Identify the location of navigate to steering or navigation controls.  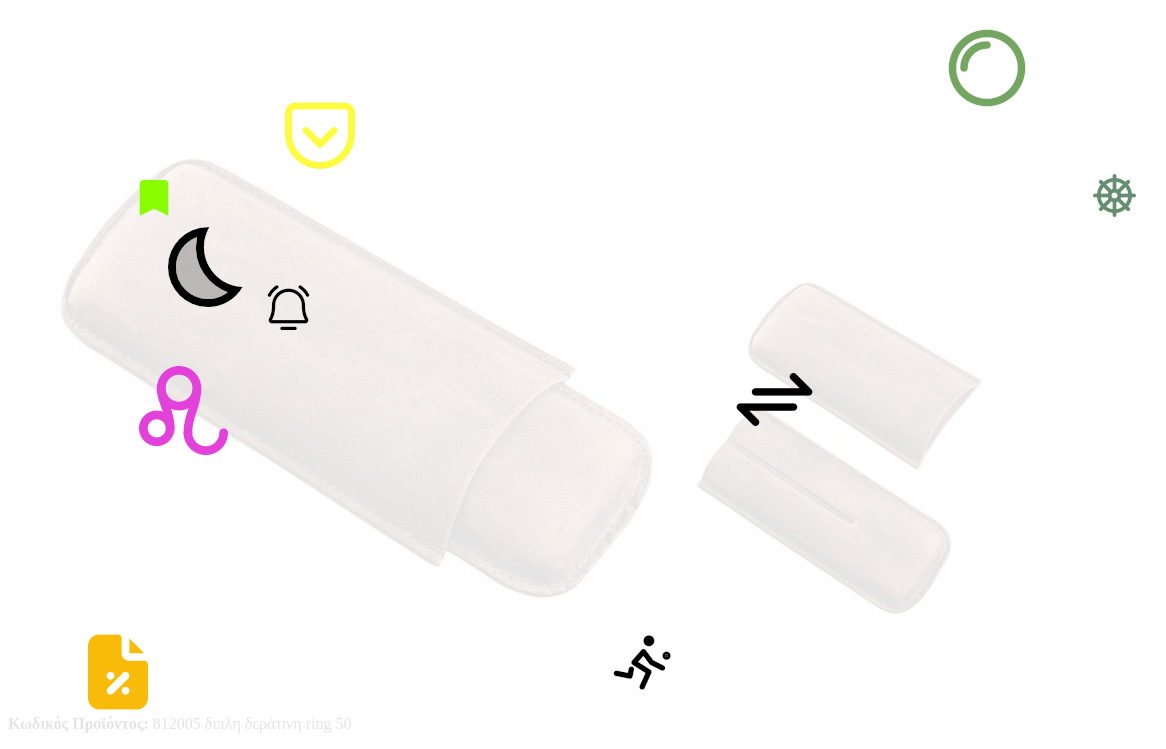
(1114, 195).